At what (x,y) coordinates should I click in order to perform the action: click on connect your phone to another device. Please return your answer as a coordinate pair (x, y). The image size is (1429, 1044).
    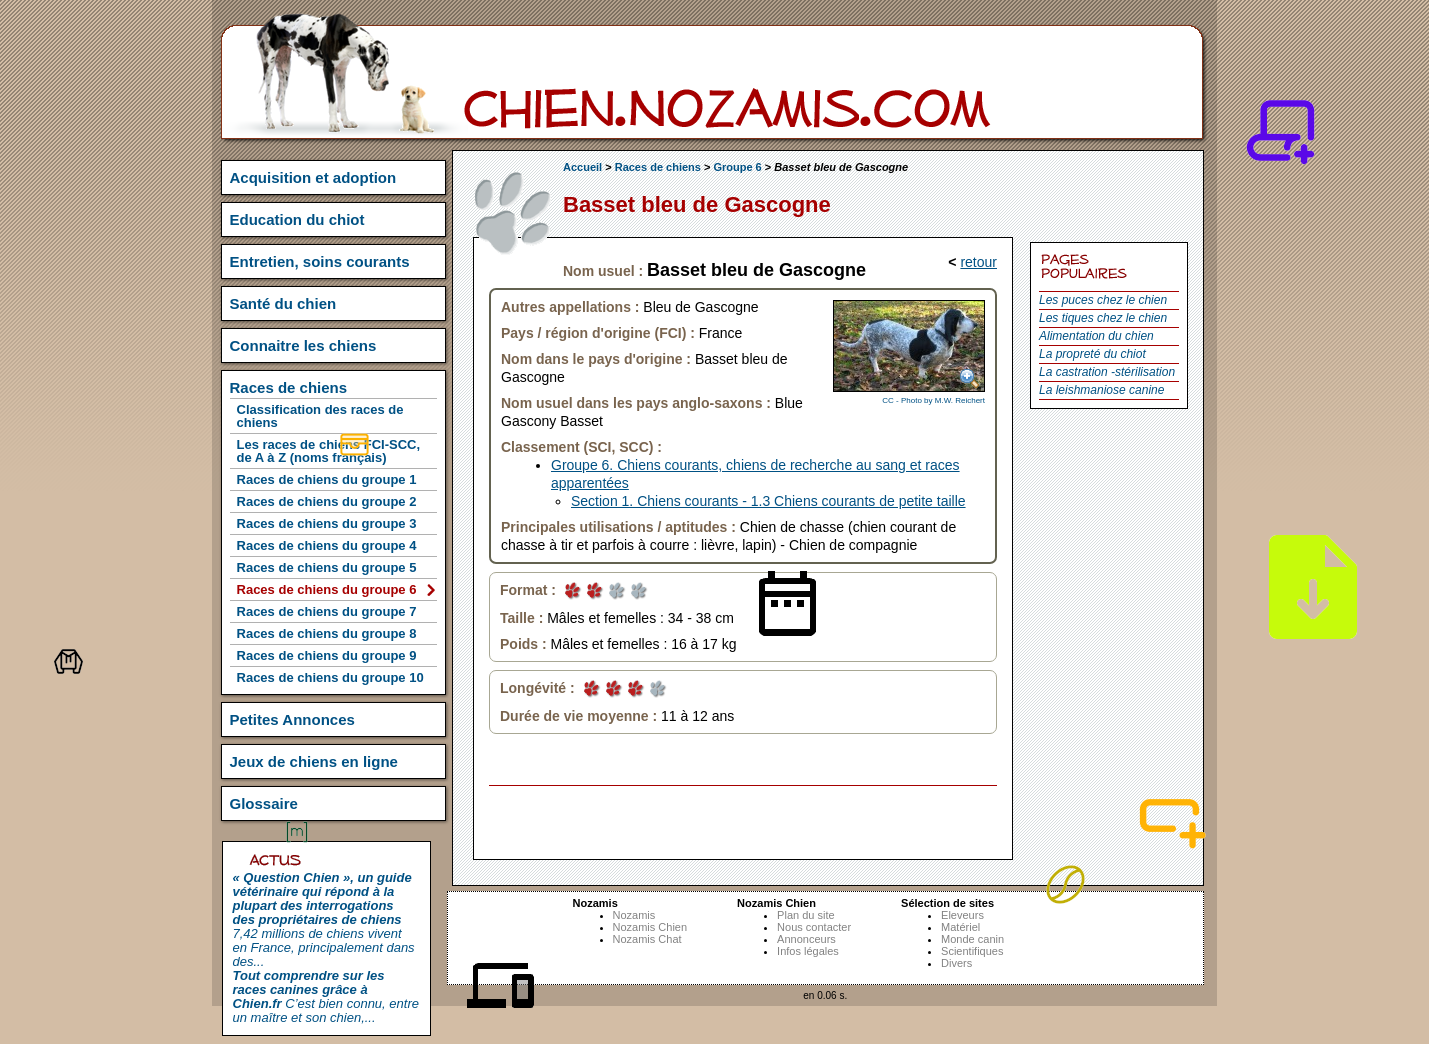
    Looking at the image, I should click on (500, 985).